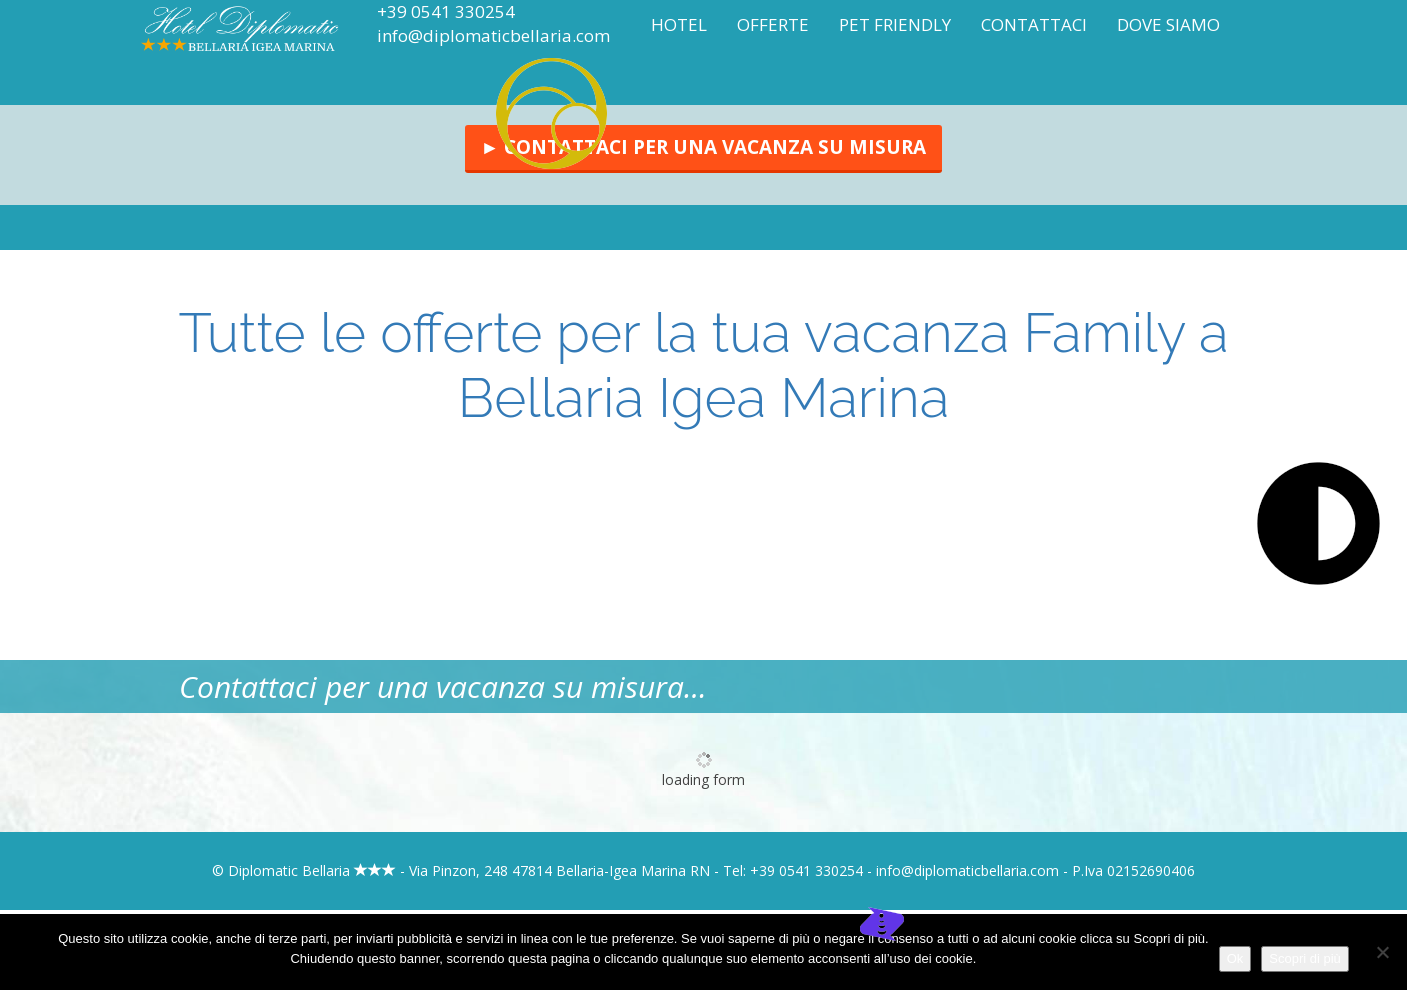 The height and width of the screenshot is (990, 1407). I want to click on pagseguro payment service logo, so click(551, 113).